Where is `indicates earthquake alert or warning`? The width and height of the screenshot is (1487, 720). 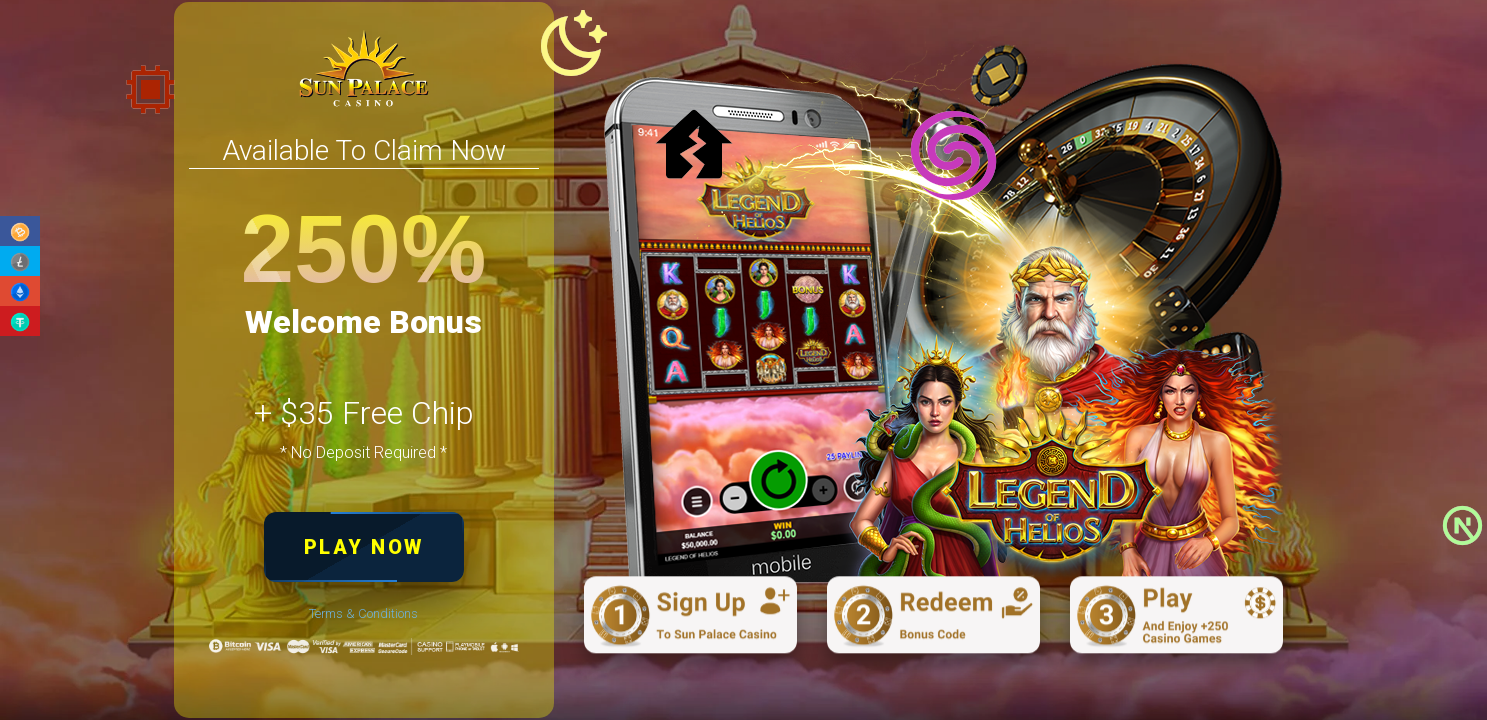 indicates earthquake alert or warning is located at coordinates (694, 147).